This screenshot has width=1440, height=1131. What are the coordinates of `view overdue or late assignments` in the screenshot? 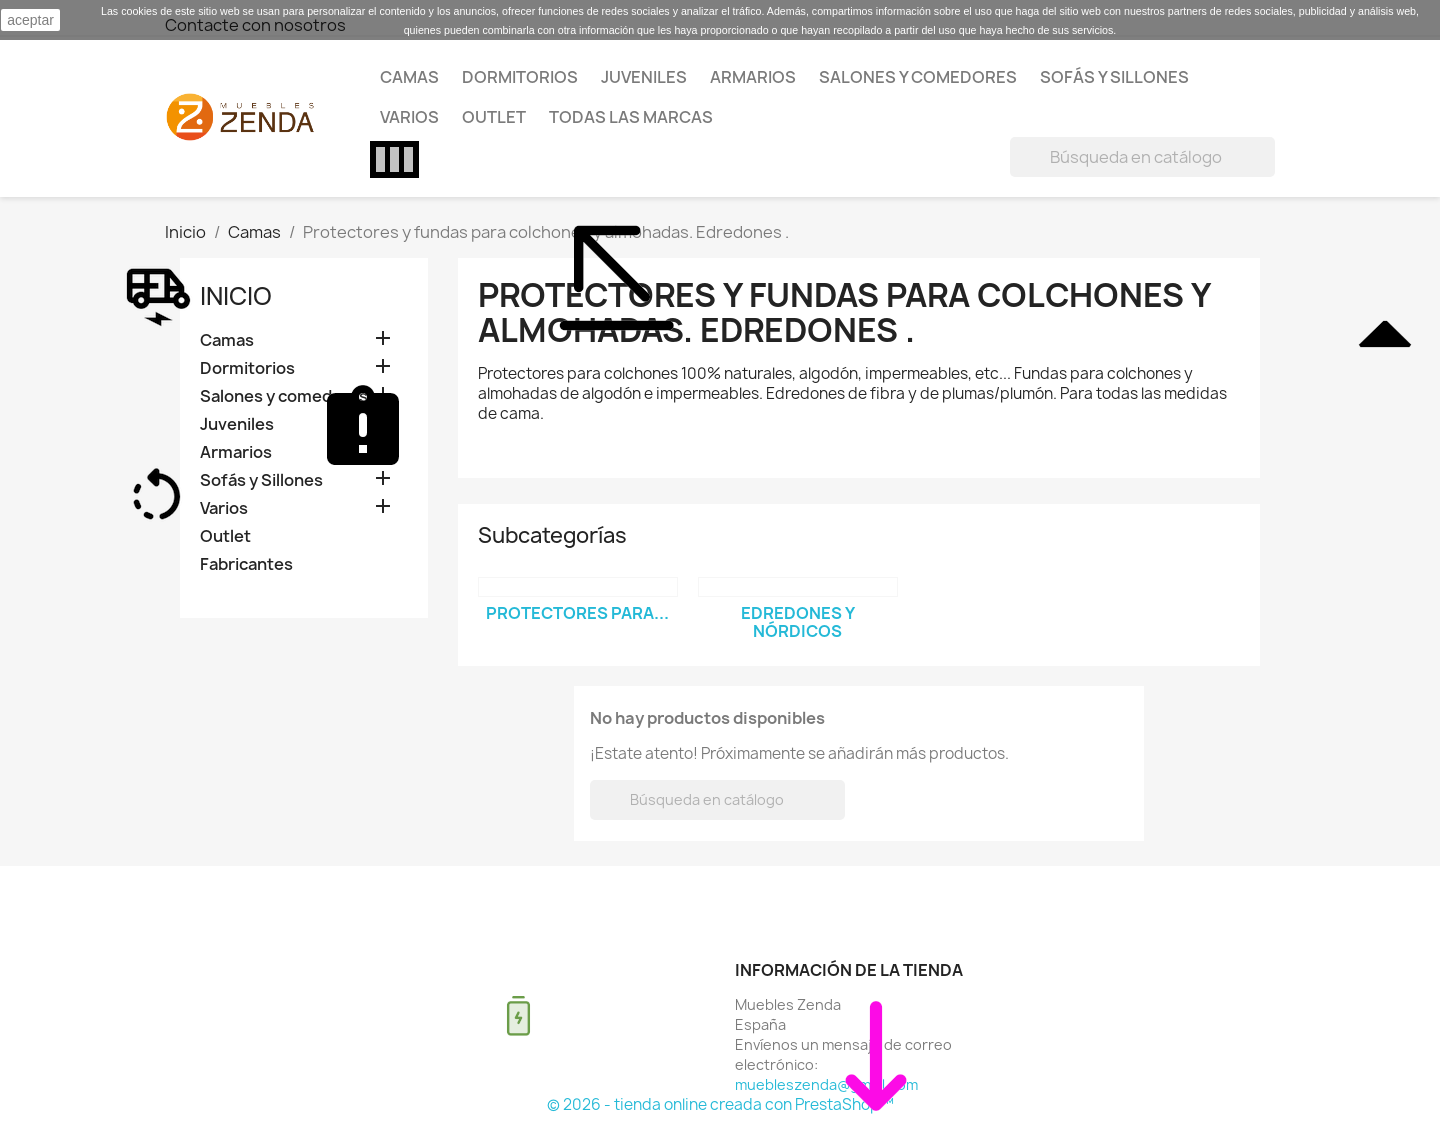 It's located at (363, 429).